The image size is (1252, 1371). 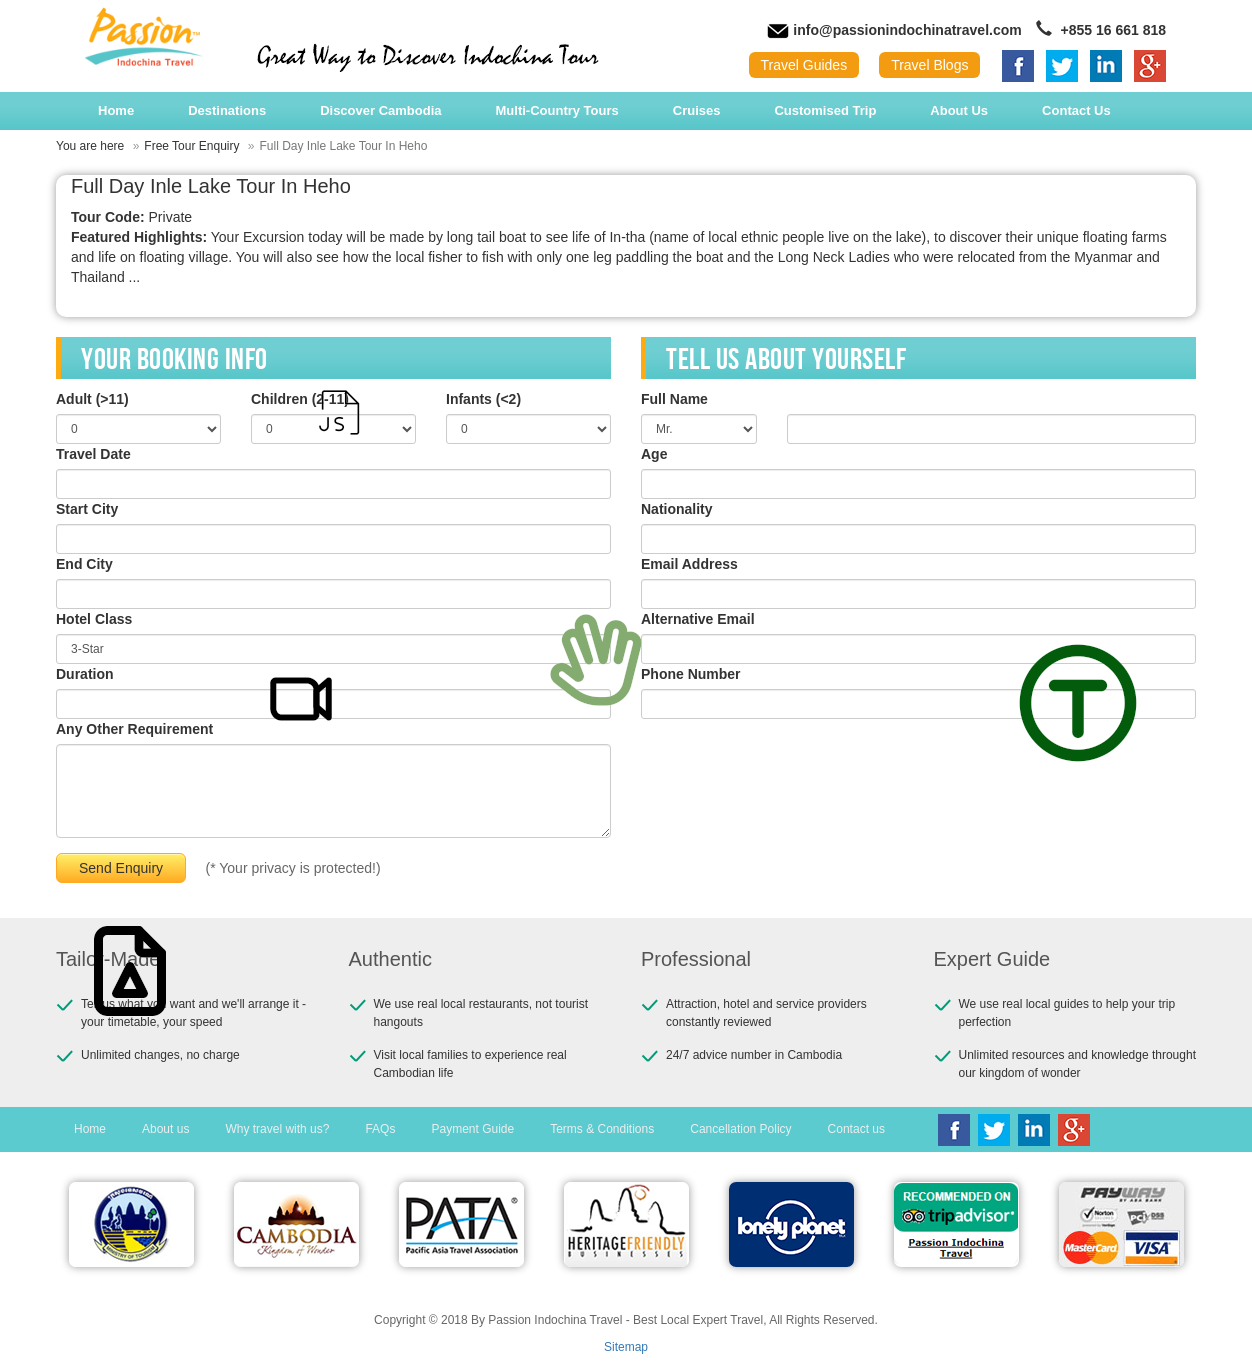 I want to click on start or join a Zoom meeting, so click(x=301, y=699).